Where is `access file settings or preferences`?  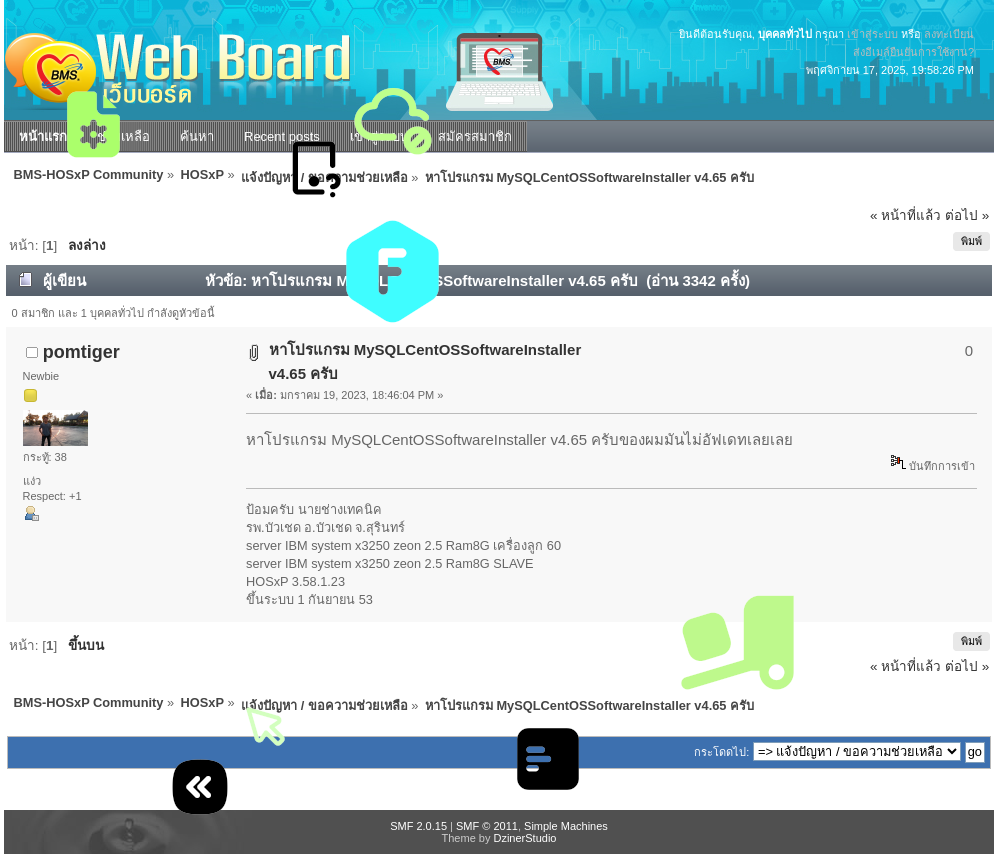 access file settings or preferences is located at coordinates (93, 124).